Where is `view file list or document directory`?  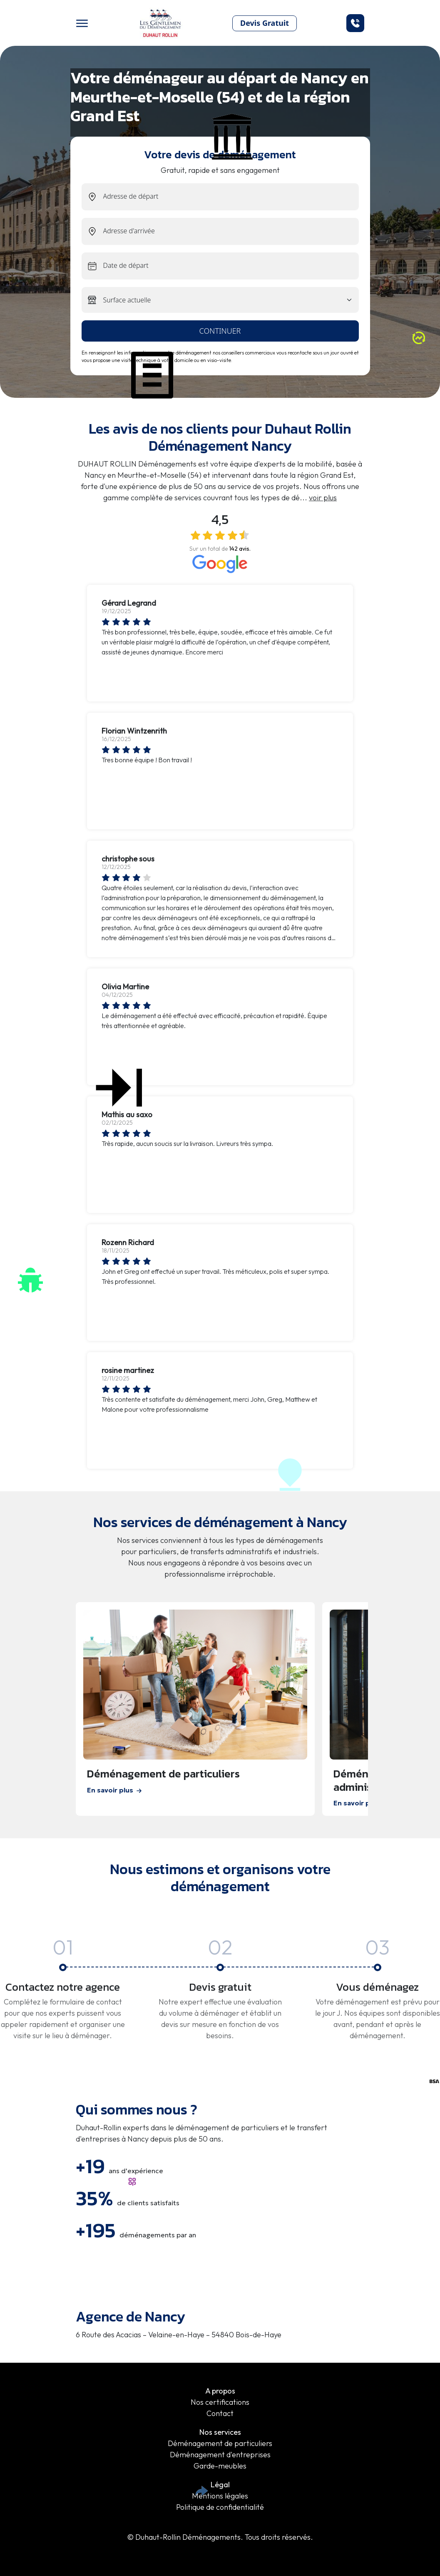 view file list or document directory is located at coordinates (152, 375).